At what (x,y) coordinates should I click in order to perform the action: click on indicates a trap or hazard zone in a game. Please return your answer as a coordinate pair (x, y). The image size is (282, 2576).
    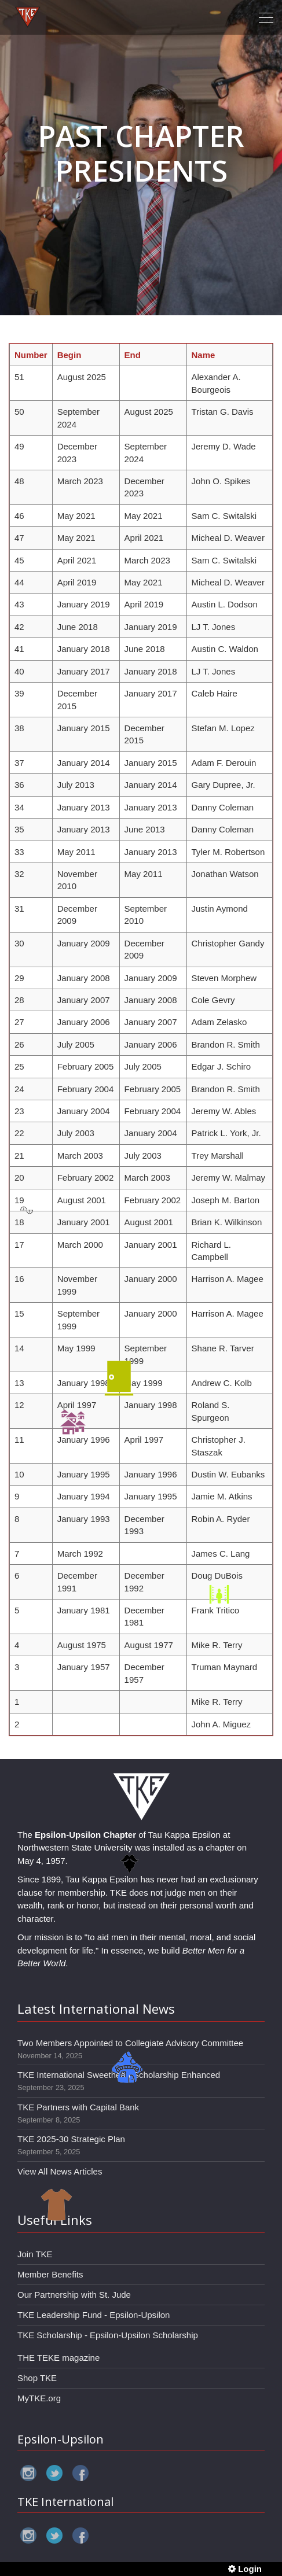
    Looking at the image, I should click on (219, 1594).